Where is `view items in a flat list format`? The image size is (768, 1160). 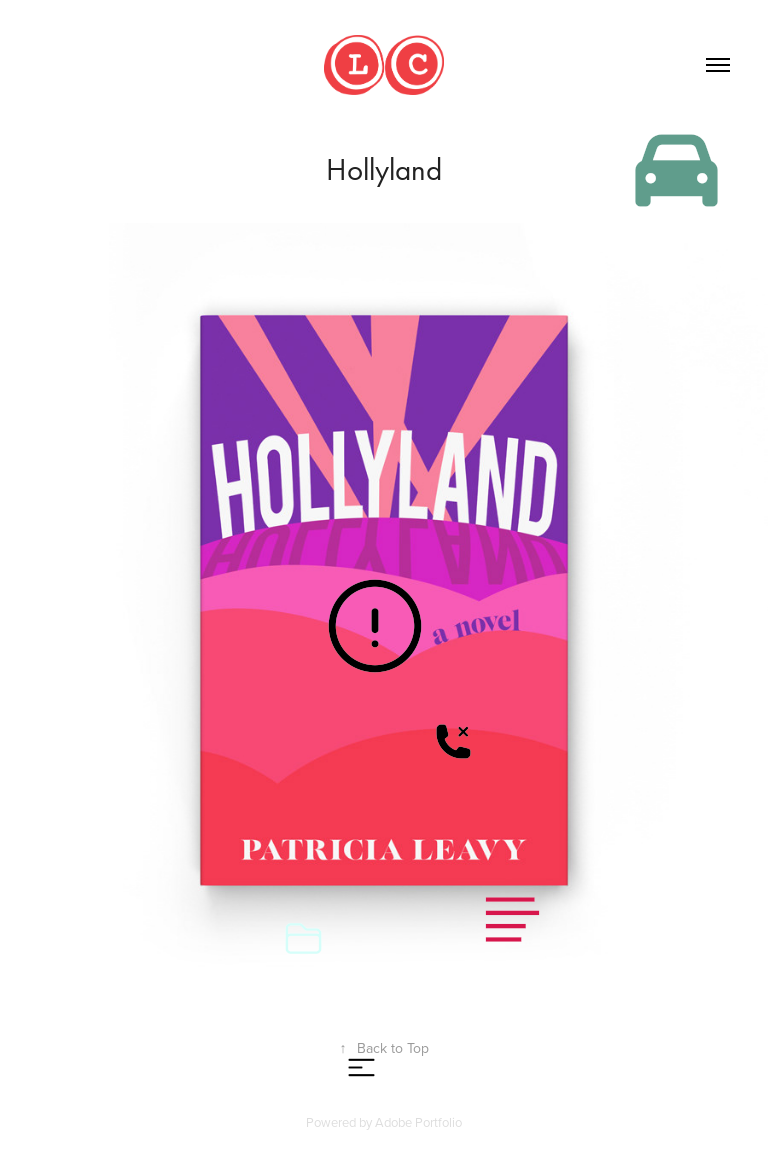 view items in a flat list format is located at coordinates (512, 919).